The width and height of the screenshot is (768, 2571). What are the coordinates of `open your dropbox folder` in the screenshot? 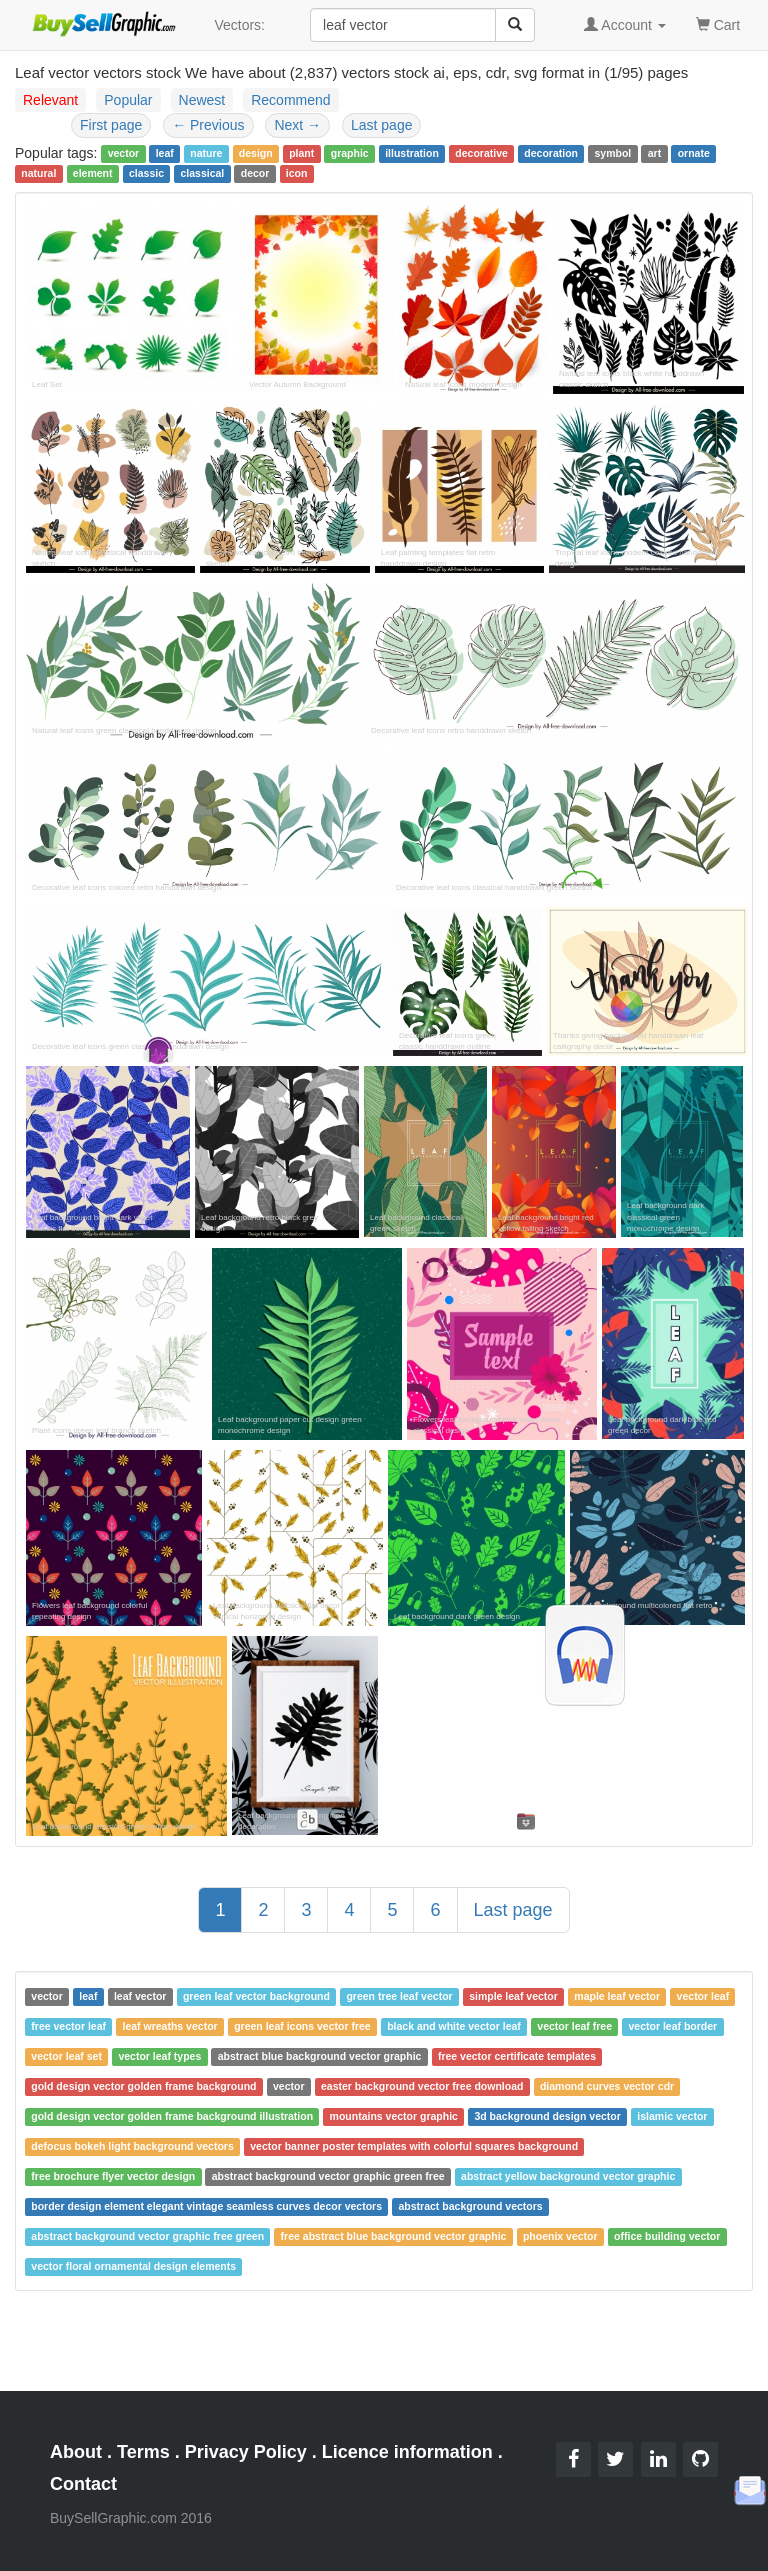 It's located at (526, 1821).